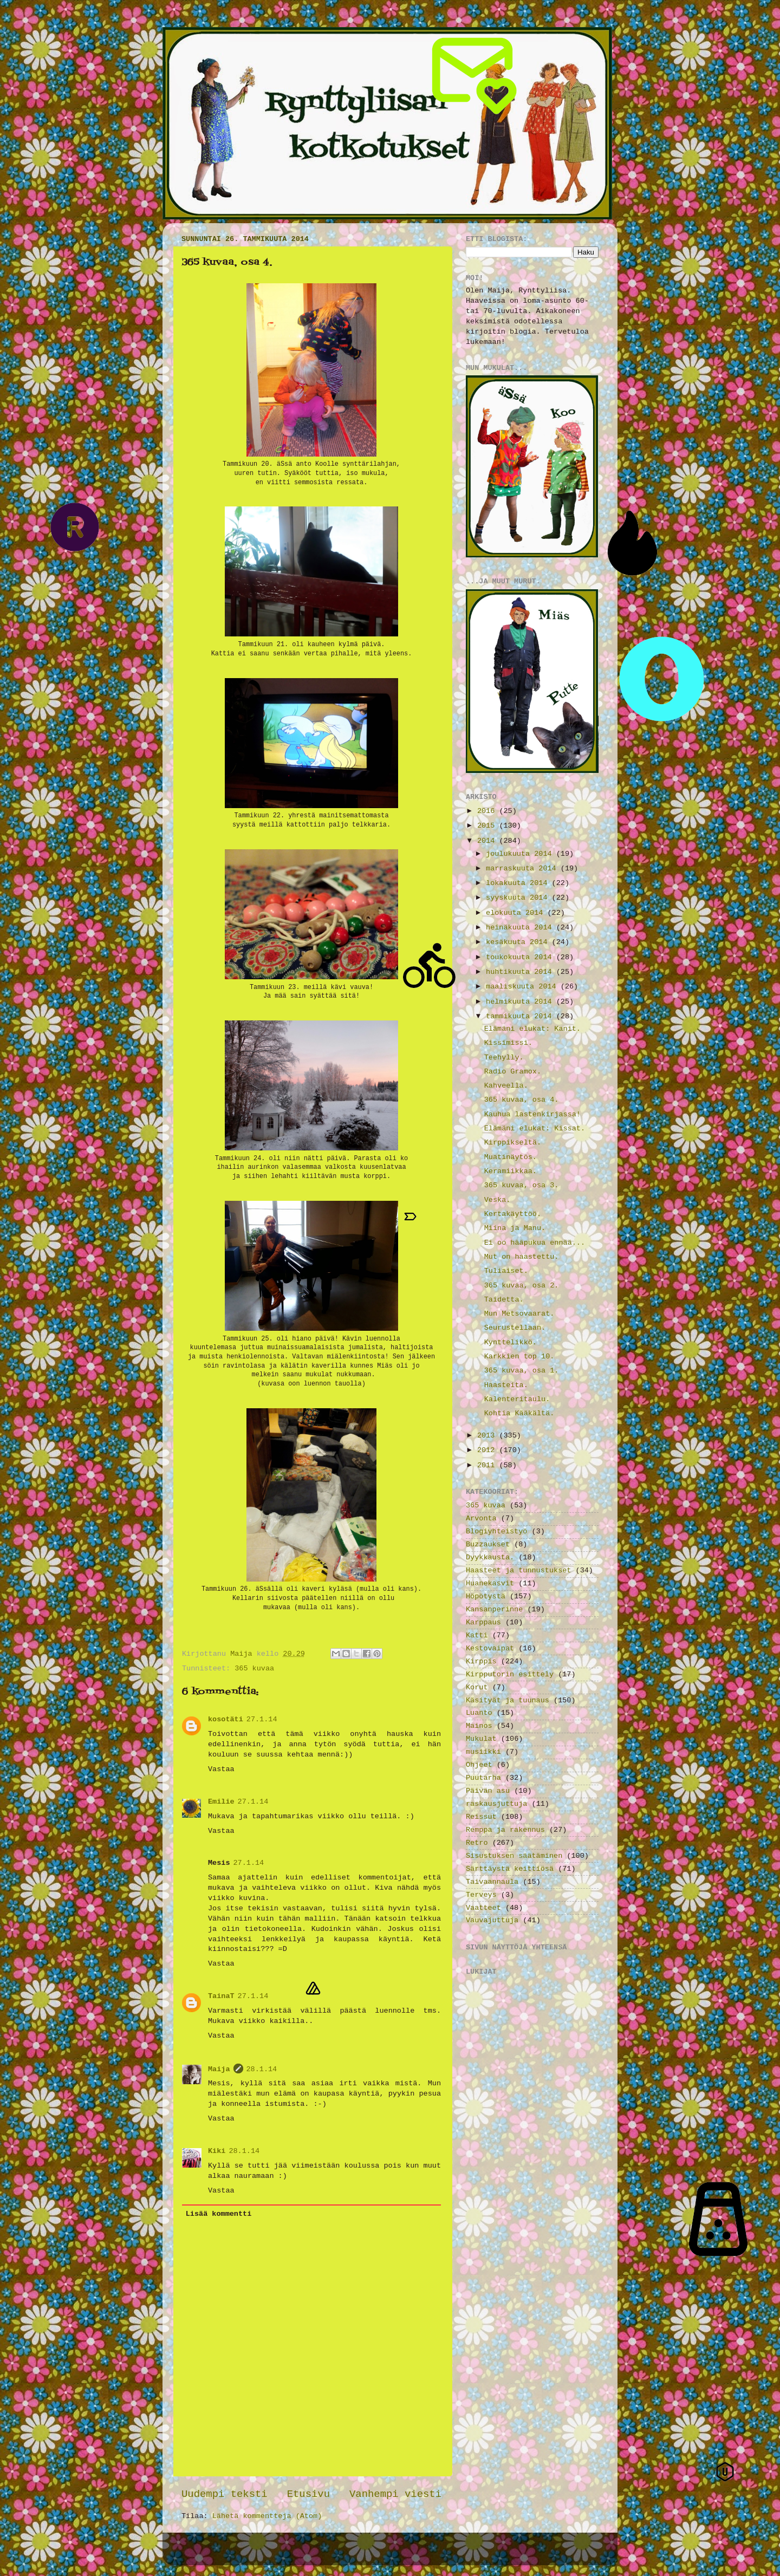 This screenshot has height=2576, width=780. I want to click on view favorite or loved emails, so click(472, 70).